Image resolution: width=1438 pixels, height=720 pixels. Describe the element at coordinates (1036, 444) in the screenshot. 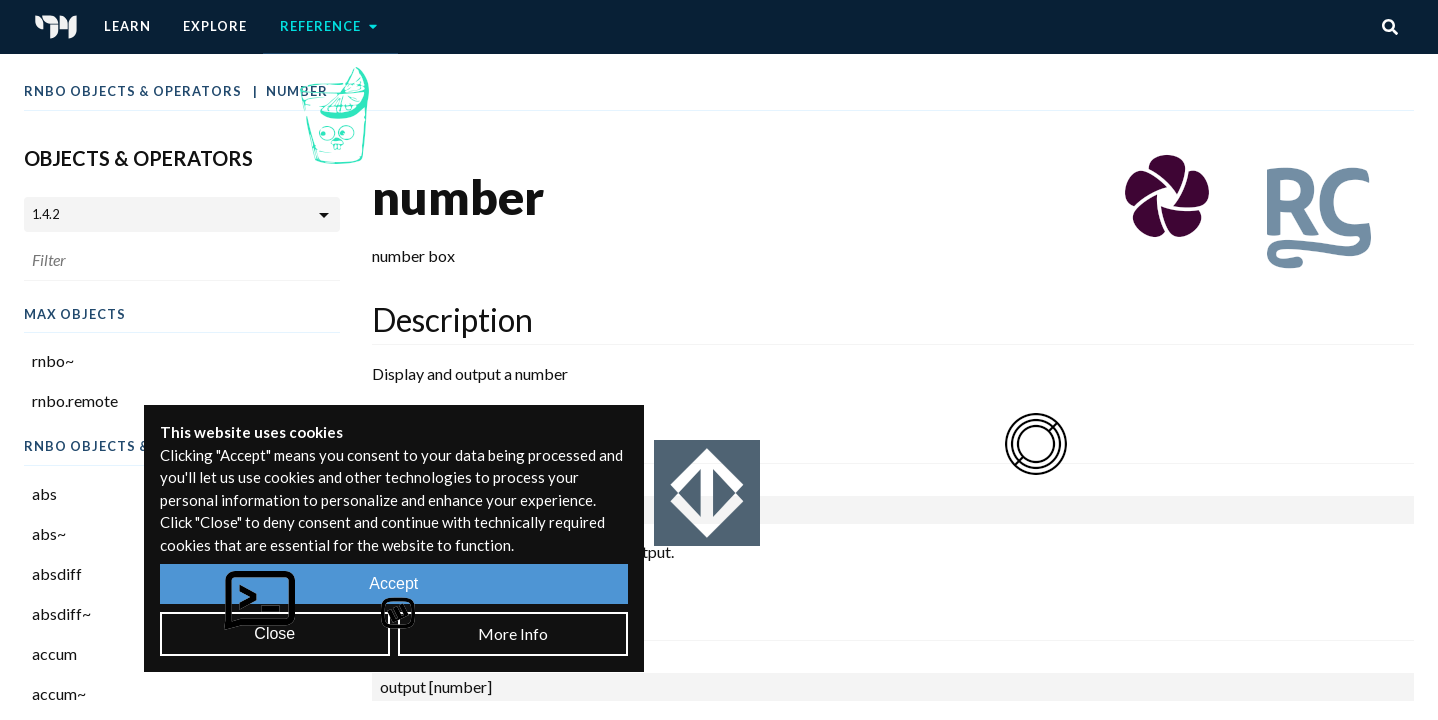

I see `circle company logo` at that location.